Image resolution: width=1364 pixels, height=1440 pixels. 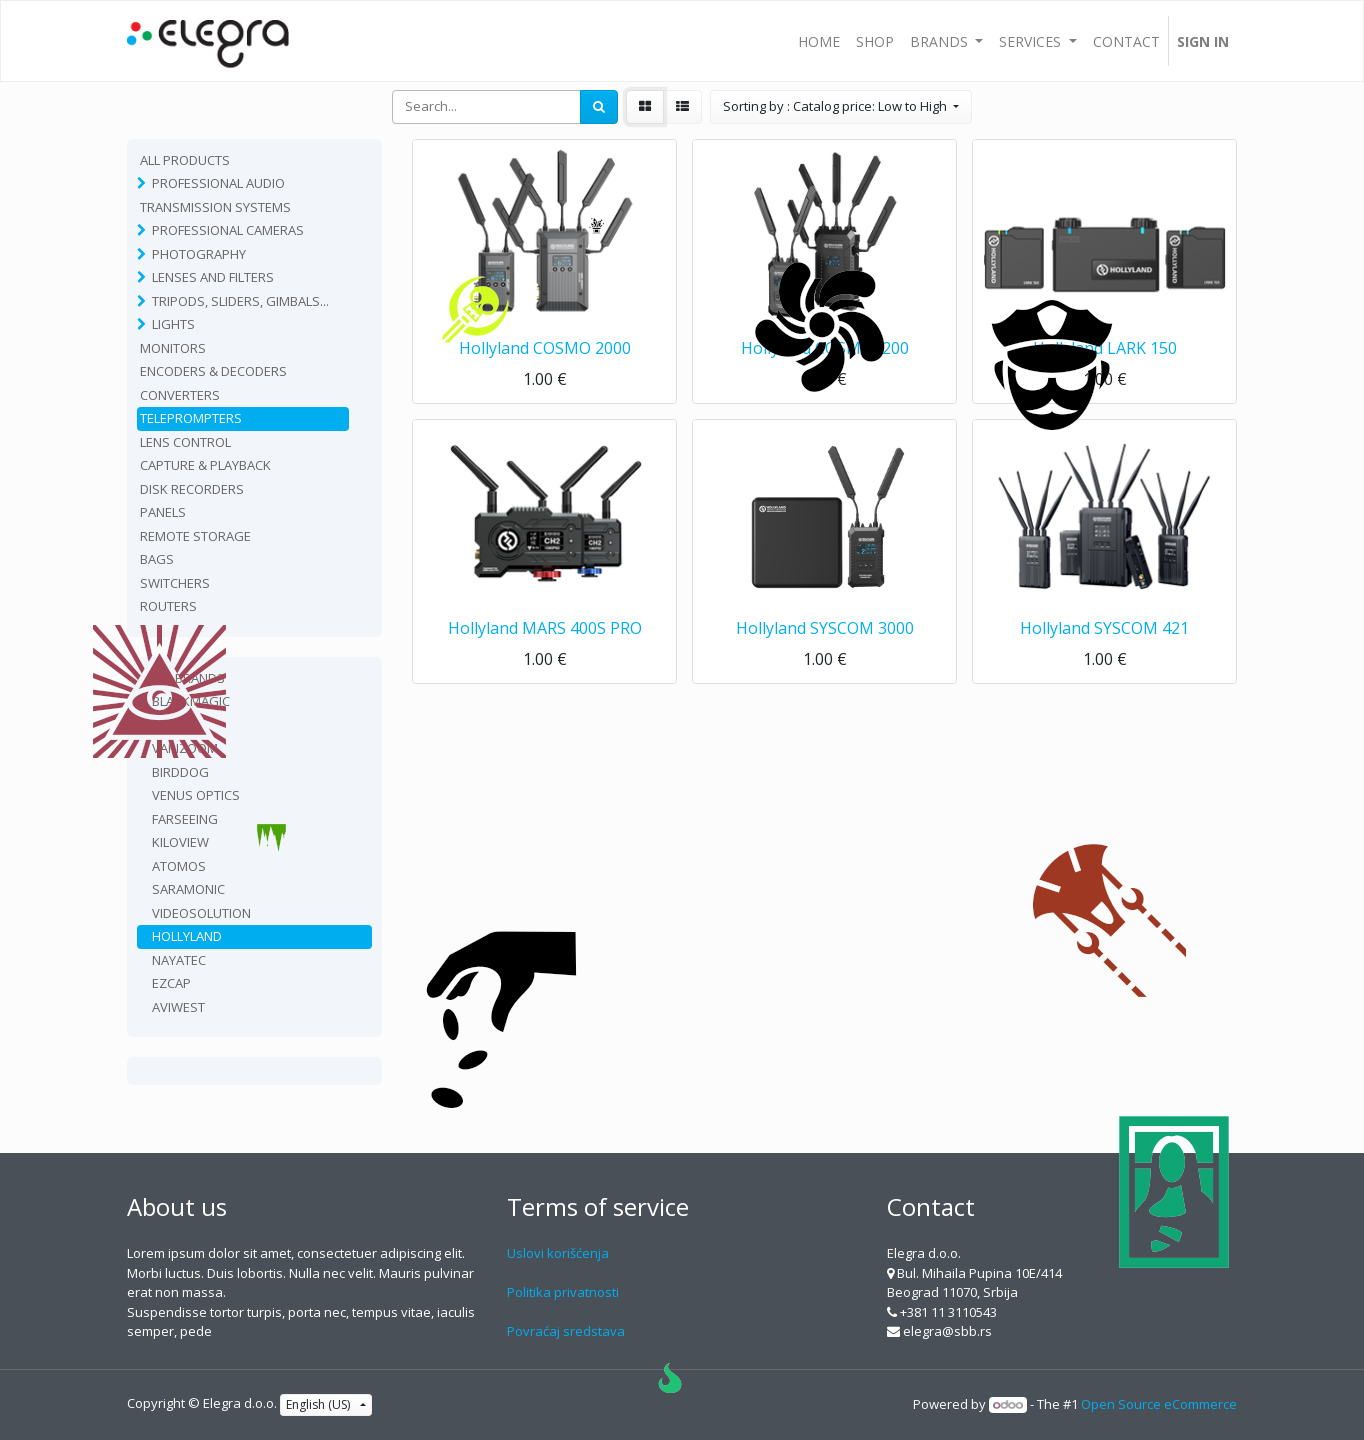 What do you see at coordinates (159, 691) in the screenshot?
I see `indicates visibility or surveillance mode enabled` at bounding box center [159, 691].